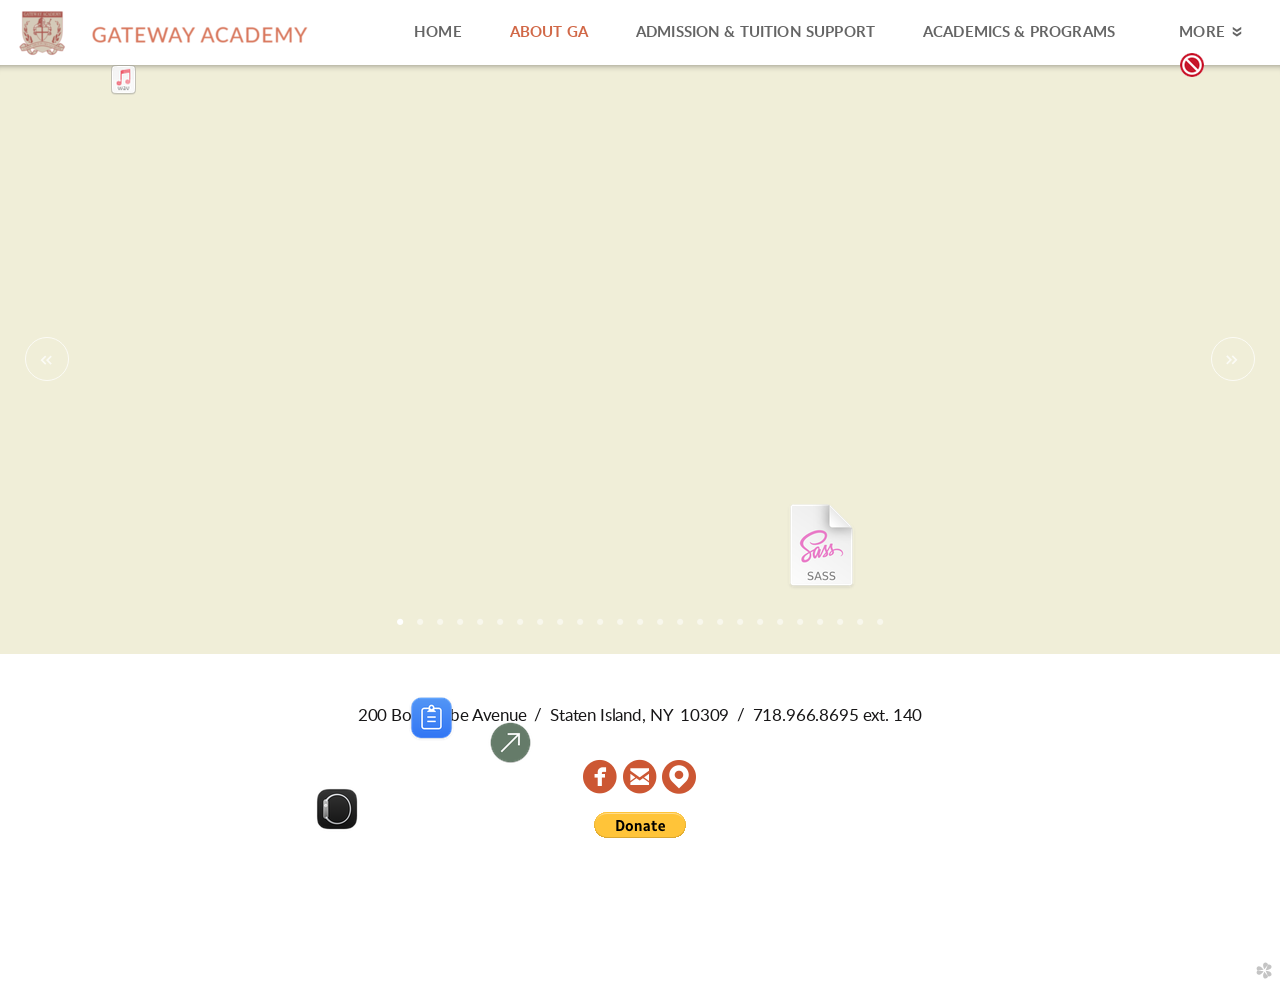 Image resolution: width=1280 pixels, height=987 pixels. Describe the element at coordinates (510, 742) in the screenshot. I see `indicates a symbolic link or shortcut to another file` at that location.